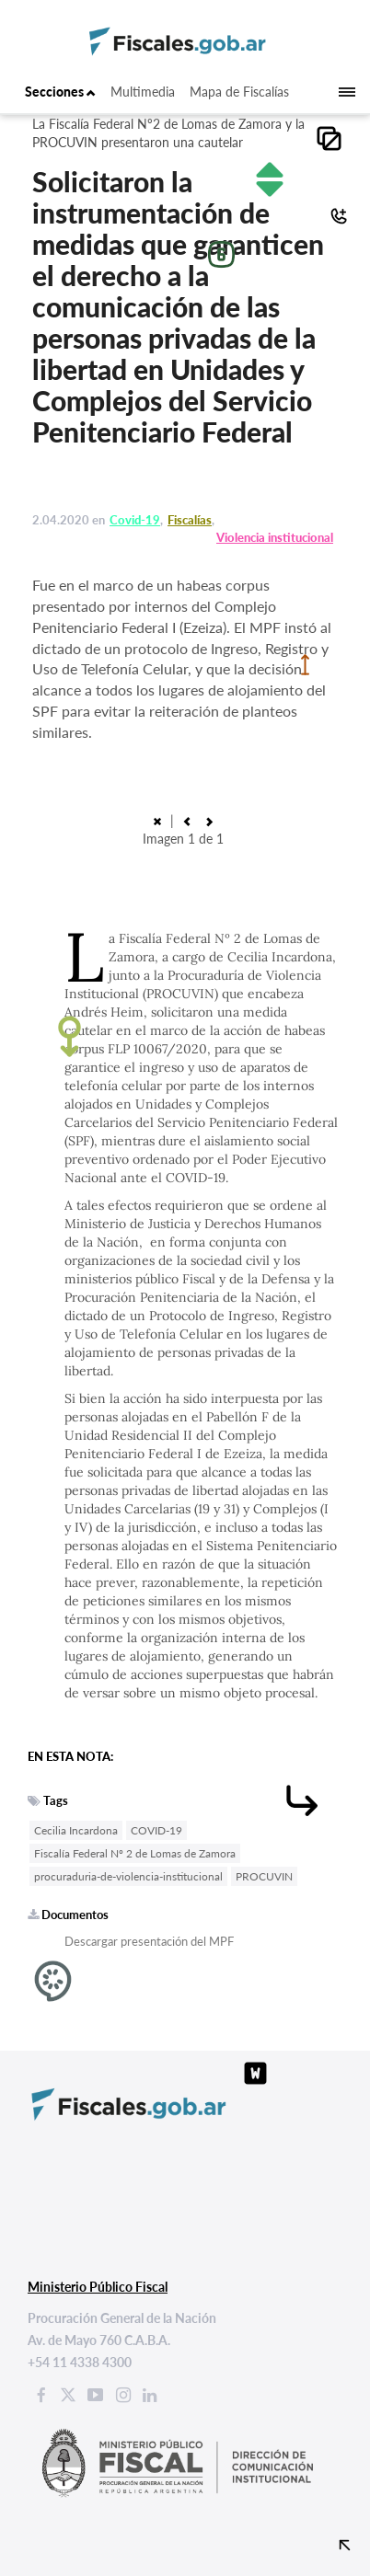 The height and width of the screenshot is (2576, 370). I want to click on navigate back to previous screen, so click(344, 2545).